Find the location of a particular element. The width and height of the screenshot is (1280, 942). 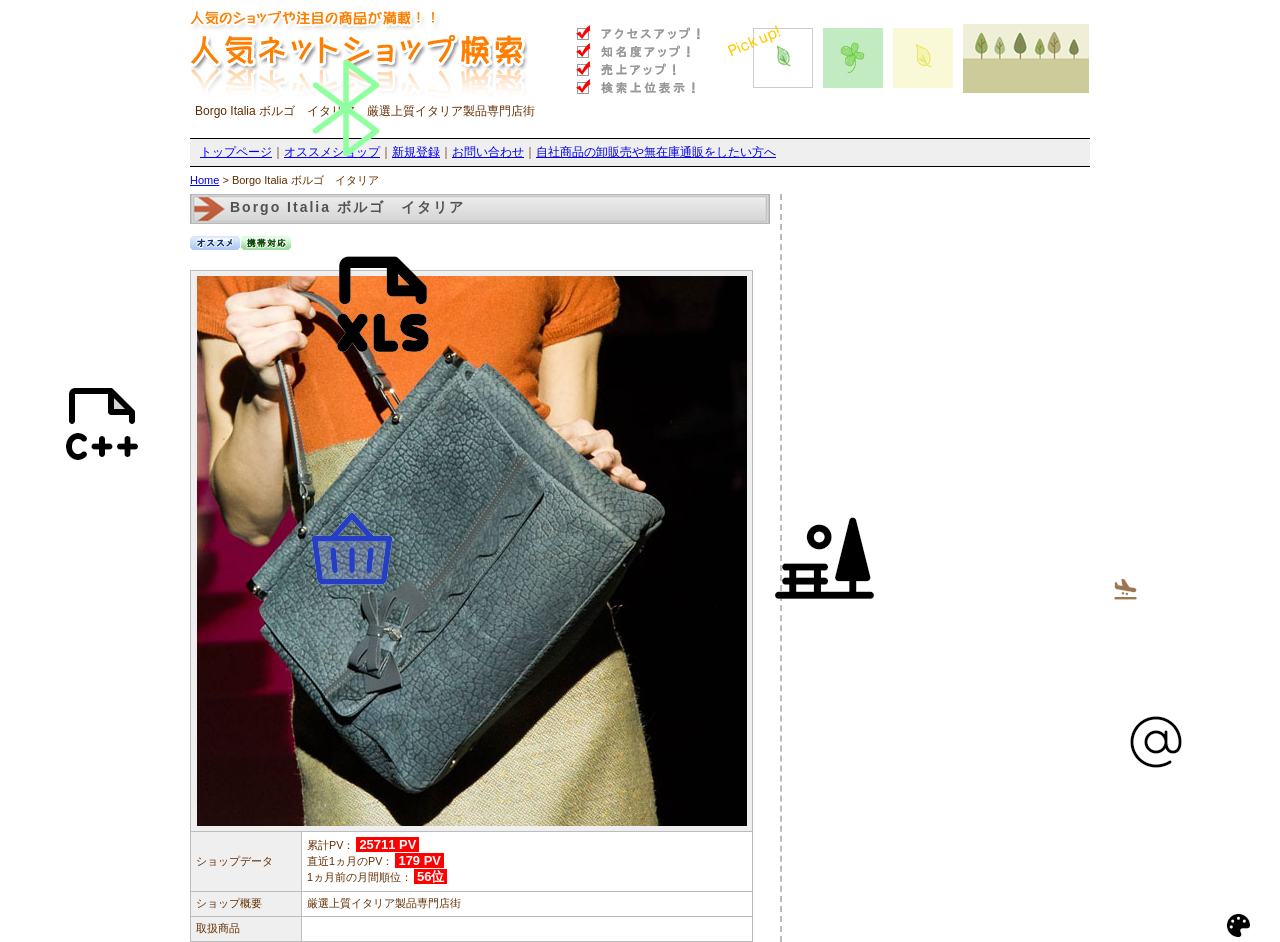

open or view an Excel spreadsheet file is located at coordinates (383, 308).